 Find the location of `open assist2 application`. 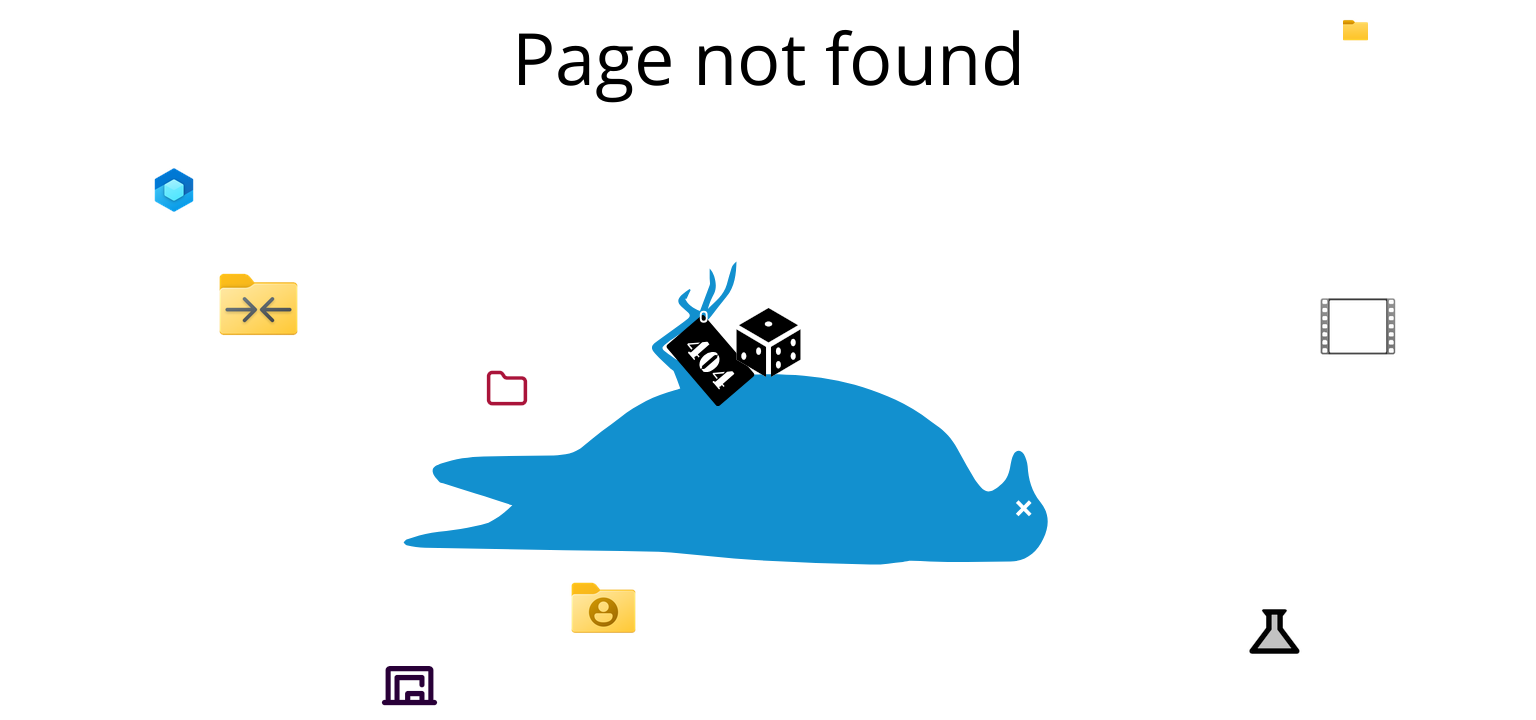

open assist2 application is located at coordinates (174, 190).